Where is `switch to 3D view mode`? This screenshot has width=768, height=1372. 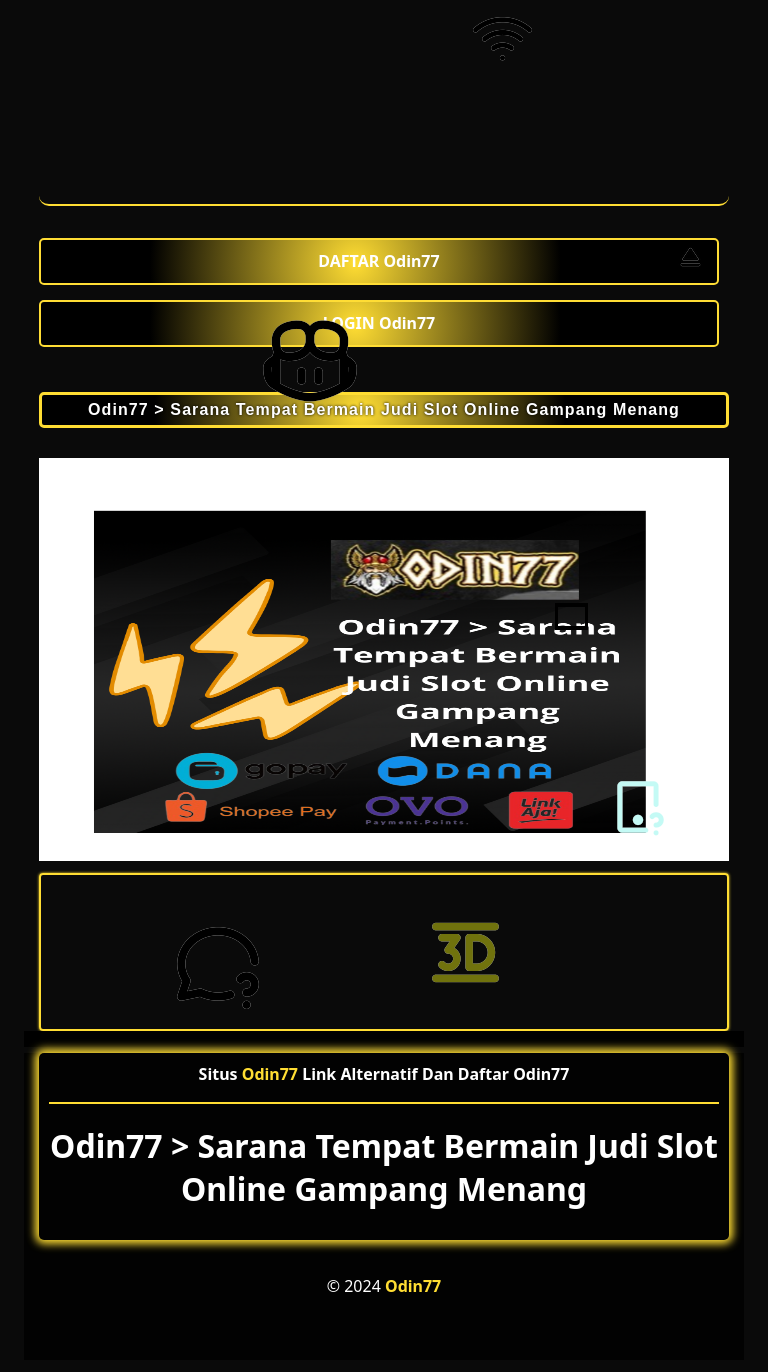
switch to 3D view mode is located at coordinates (465, 952).